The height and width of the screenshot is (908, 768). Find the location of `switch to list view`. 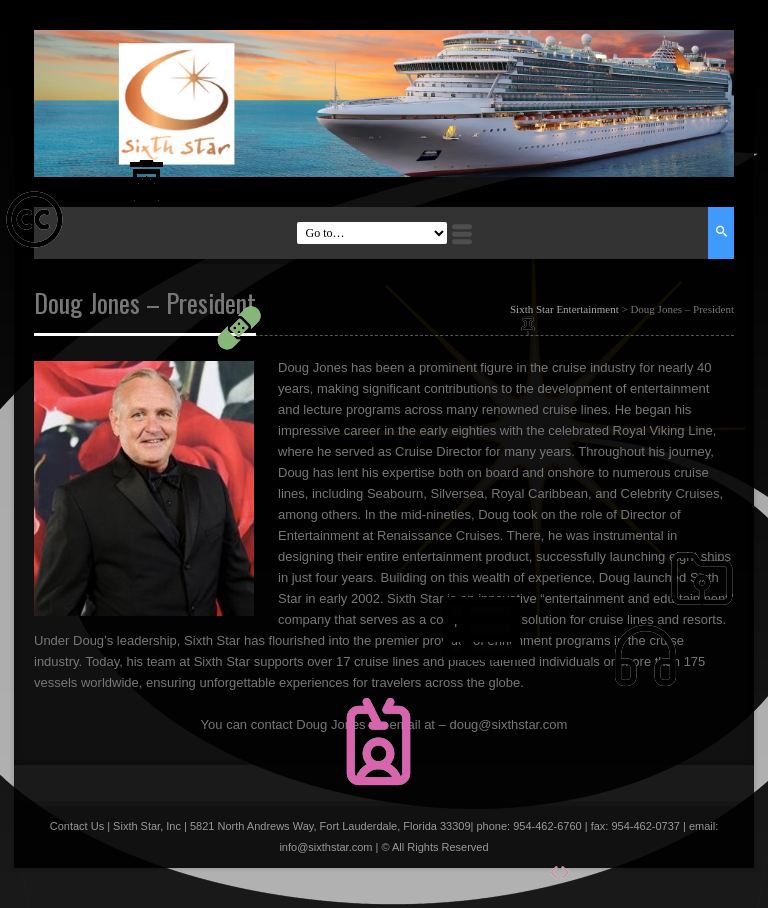

switch to list view is located at coordinates (483, 628).